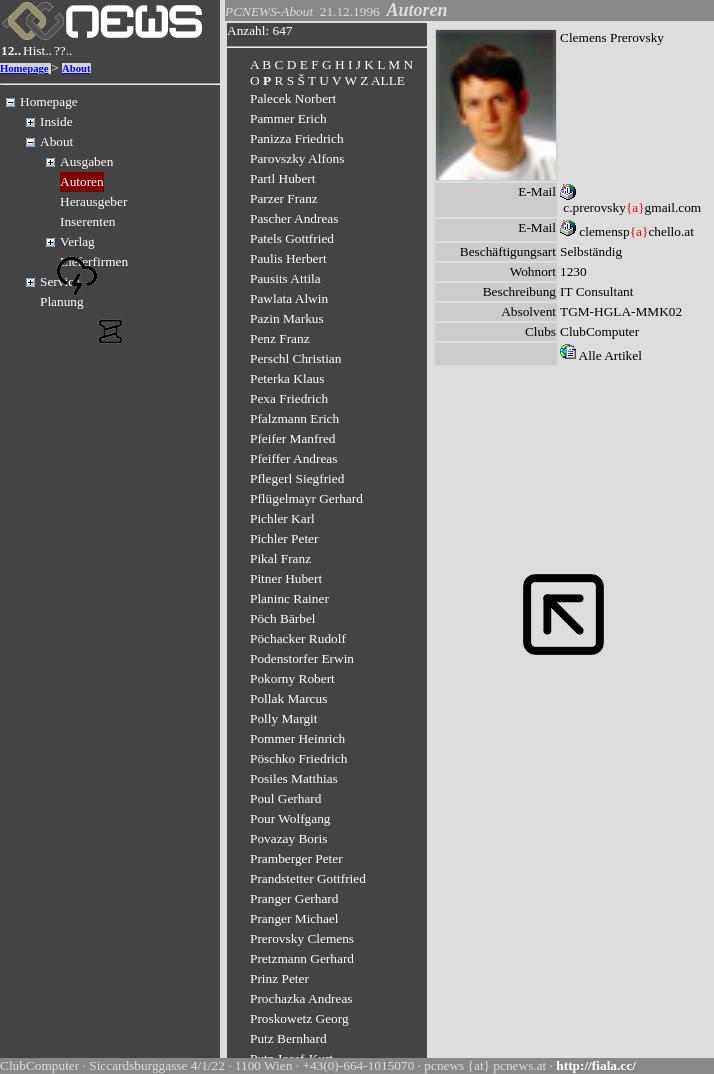 This screenshot has width=714, height=1074. Describe the element at coordinates (110, 331) in the screenshot. I see `thread or sewing-related tools` at that location.